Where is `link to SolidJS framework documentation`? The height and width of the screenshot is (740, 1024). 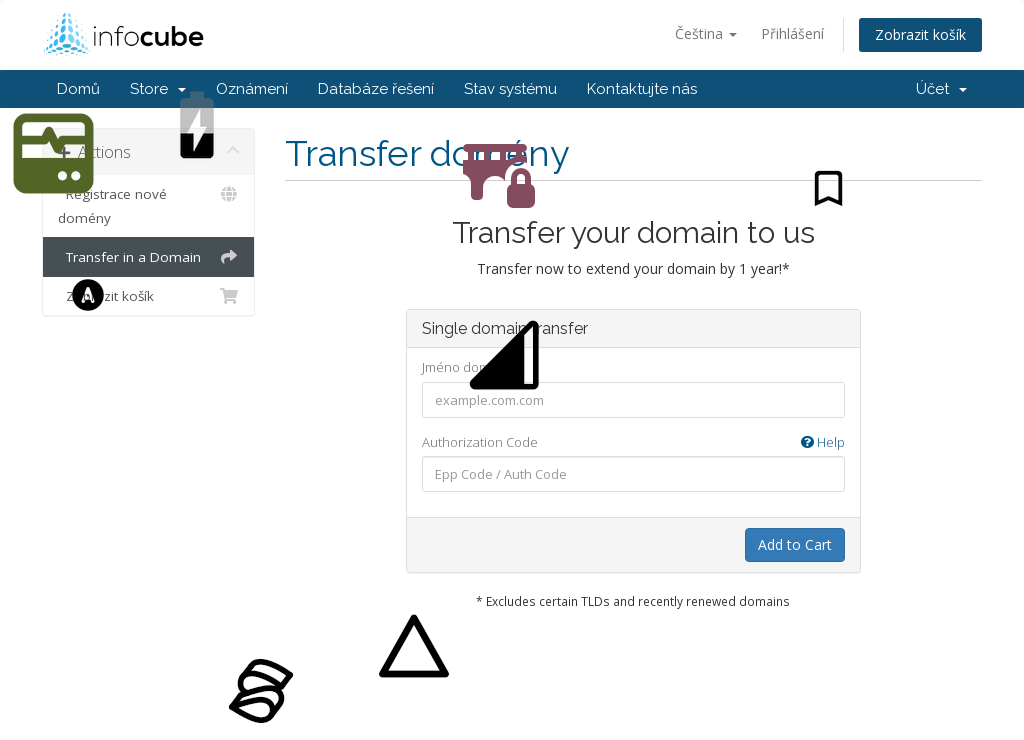 link to SolidJS framework documentation is located at coordinates (261, 691).